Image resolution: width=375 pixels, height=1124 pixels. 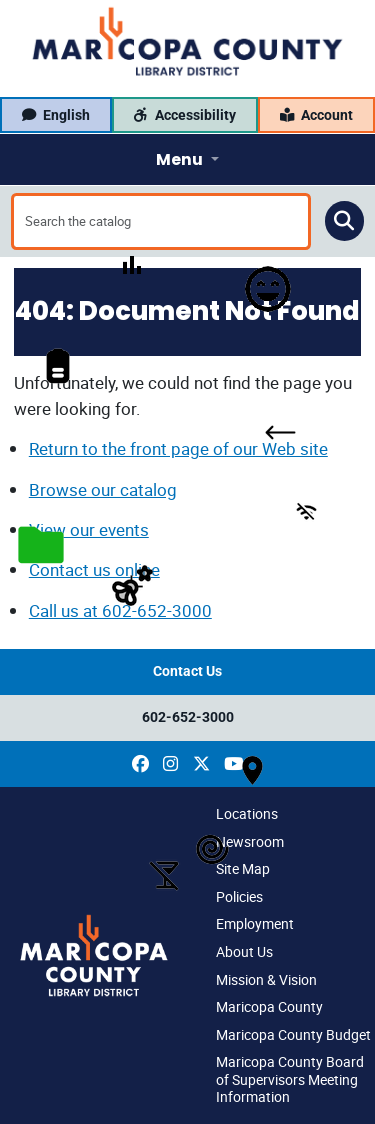 What do you see at coordinates (268, 289) in the screenshot?
I see `rate your experience as very satisfied` at bounding box center [268, 289].